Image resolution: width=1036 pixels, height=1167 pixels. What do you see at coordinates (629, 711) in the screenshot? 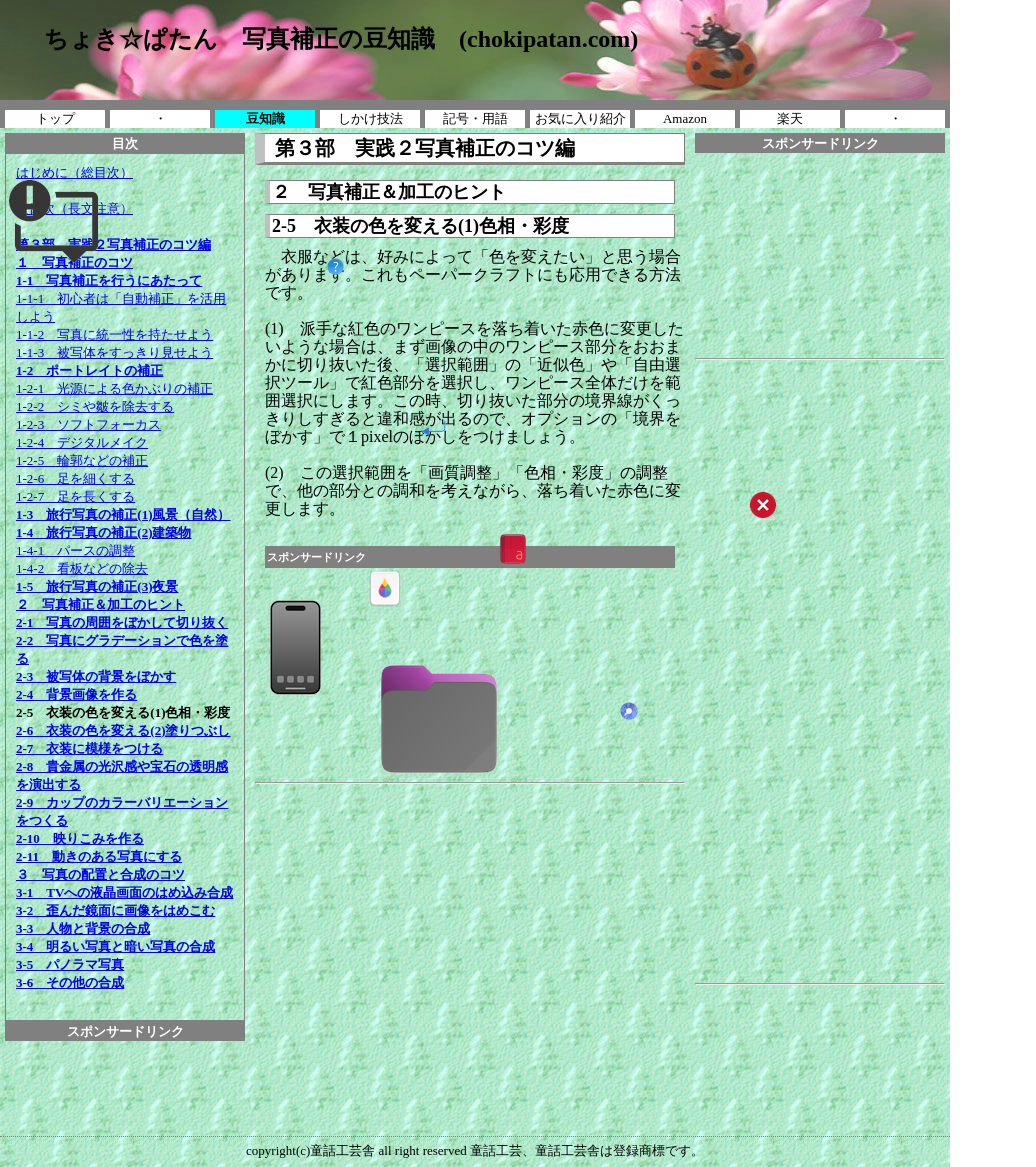
I see `open the epiphany web browser` at bounding box center [629, 711].